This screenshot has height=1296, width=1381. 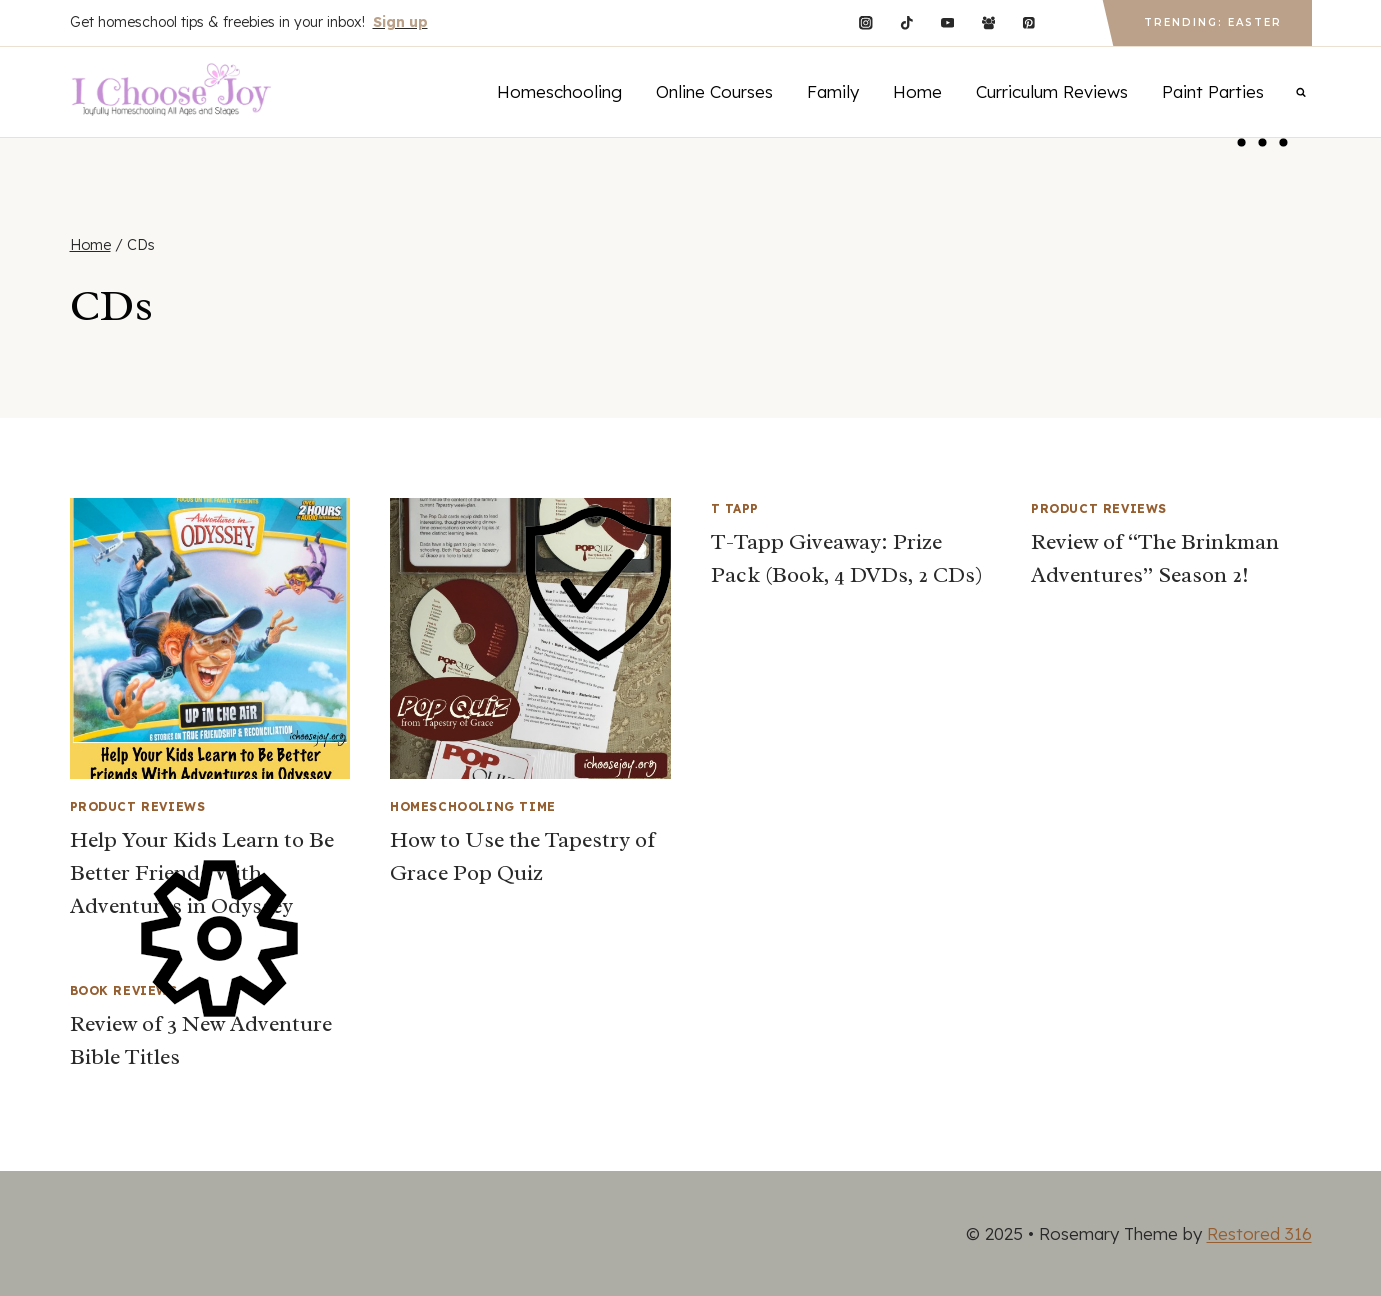 I want to click on access more options or actions, so click(x=1262, y=142).